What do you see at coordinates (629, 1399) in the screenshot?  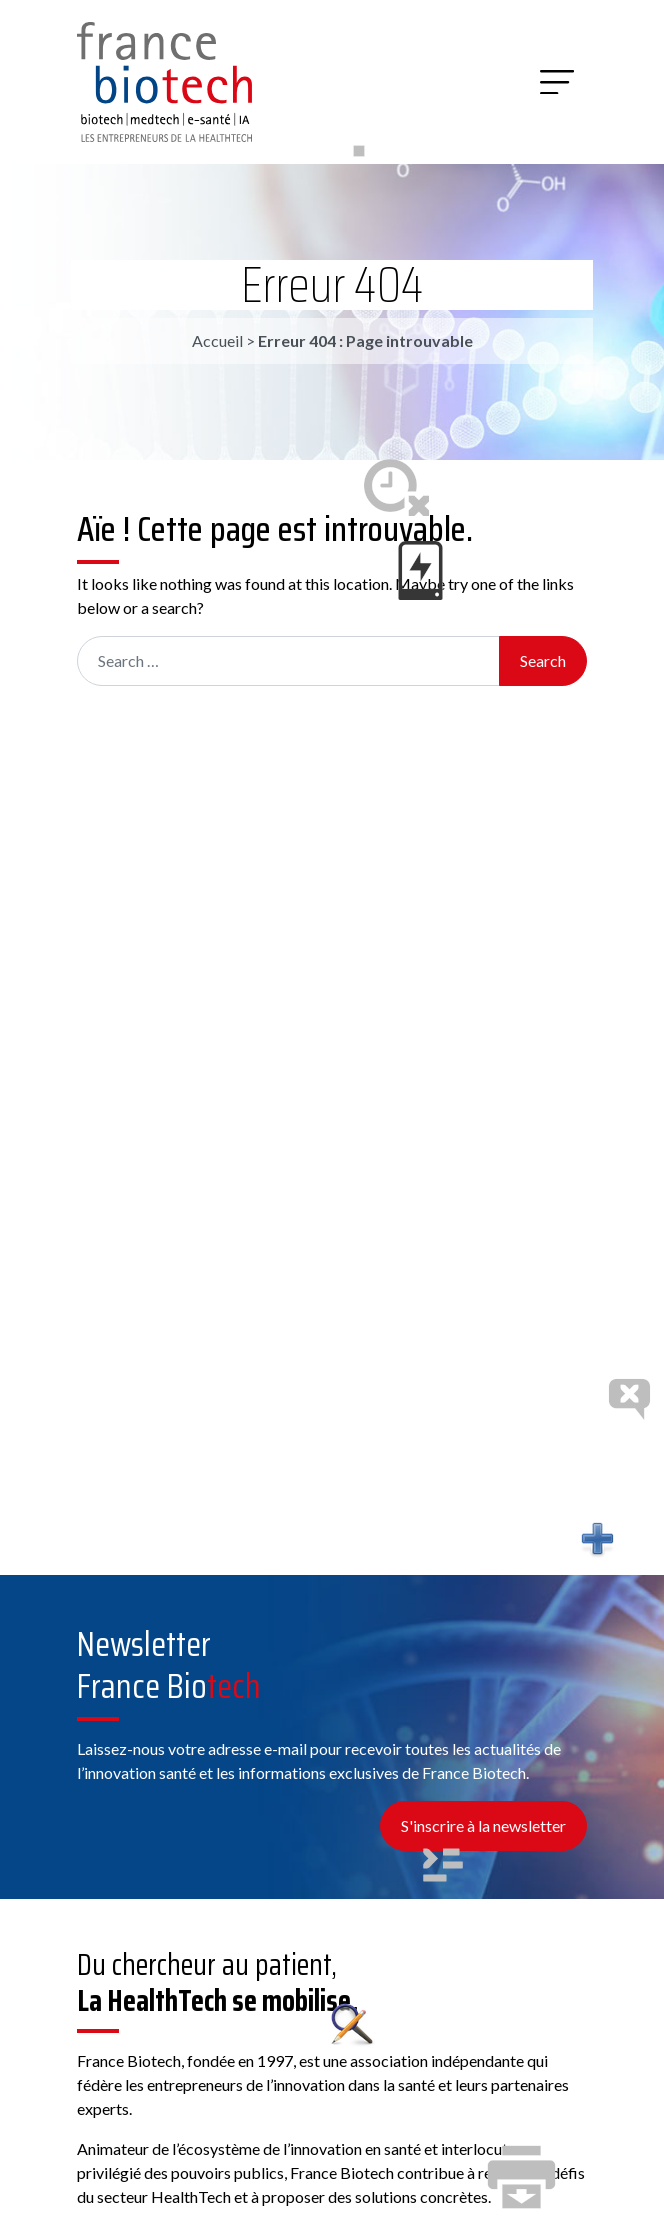 I see `indicates user is offline or unavailable for chat` at bounding box center [629, 1399].